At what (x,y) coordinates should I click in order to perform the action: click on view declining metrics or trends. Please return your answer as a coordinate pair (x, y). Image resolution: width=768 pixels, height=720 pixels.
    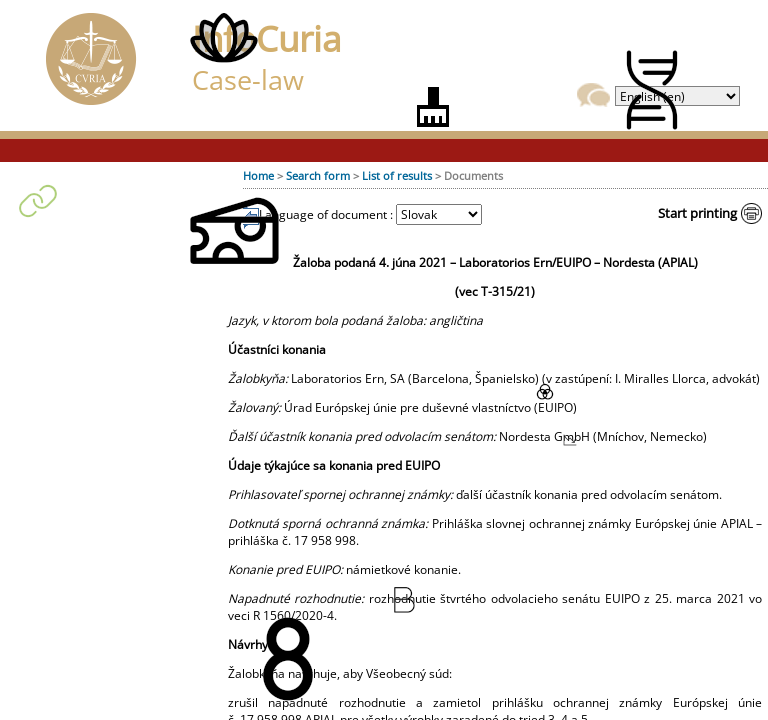
    Looking at the image, I should click on (570, 440).